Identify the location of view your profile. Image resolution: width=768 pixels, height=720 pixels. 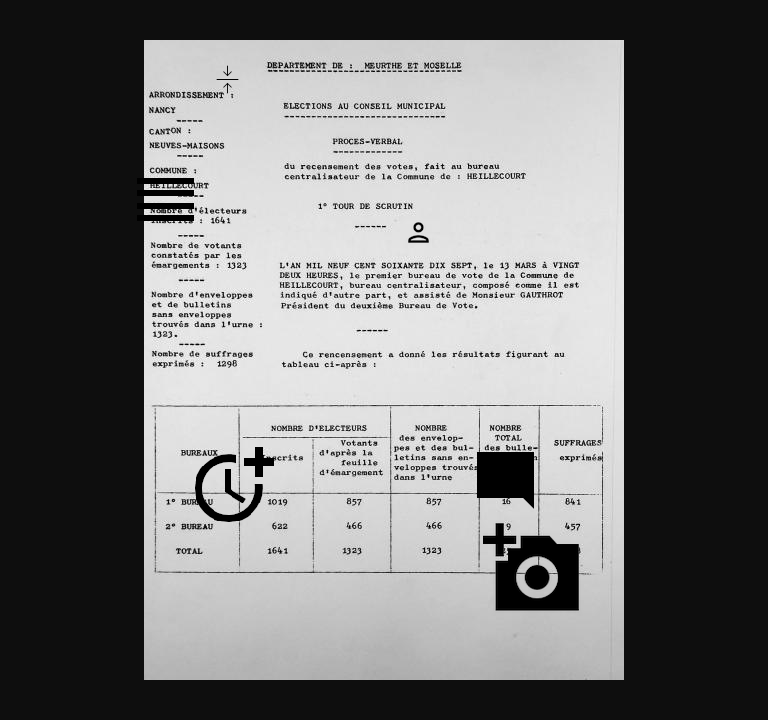
(418, 232).